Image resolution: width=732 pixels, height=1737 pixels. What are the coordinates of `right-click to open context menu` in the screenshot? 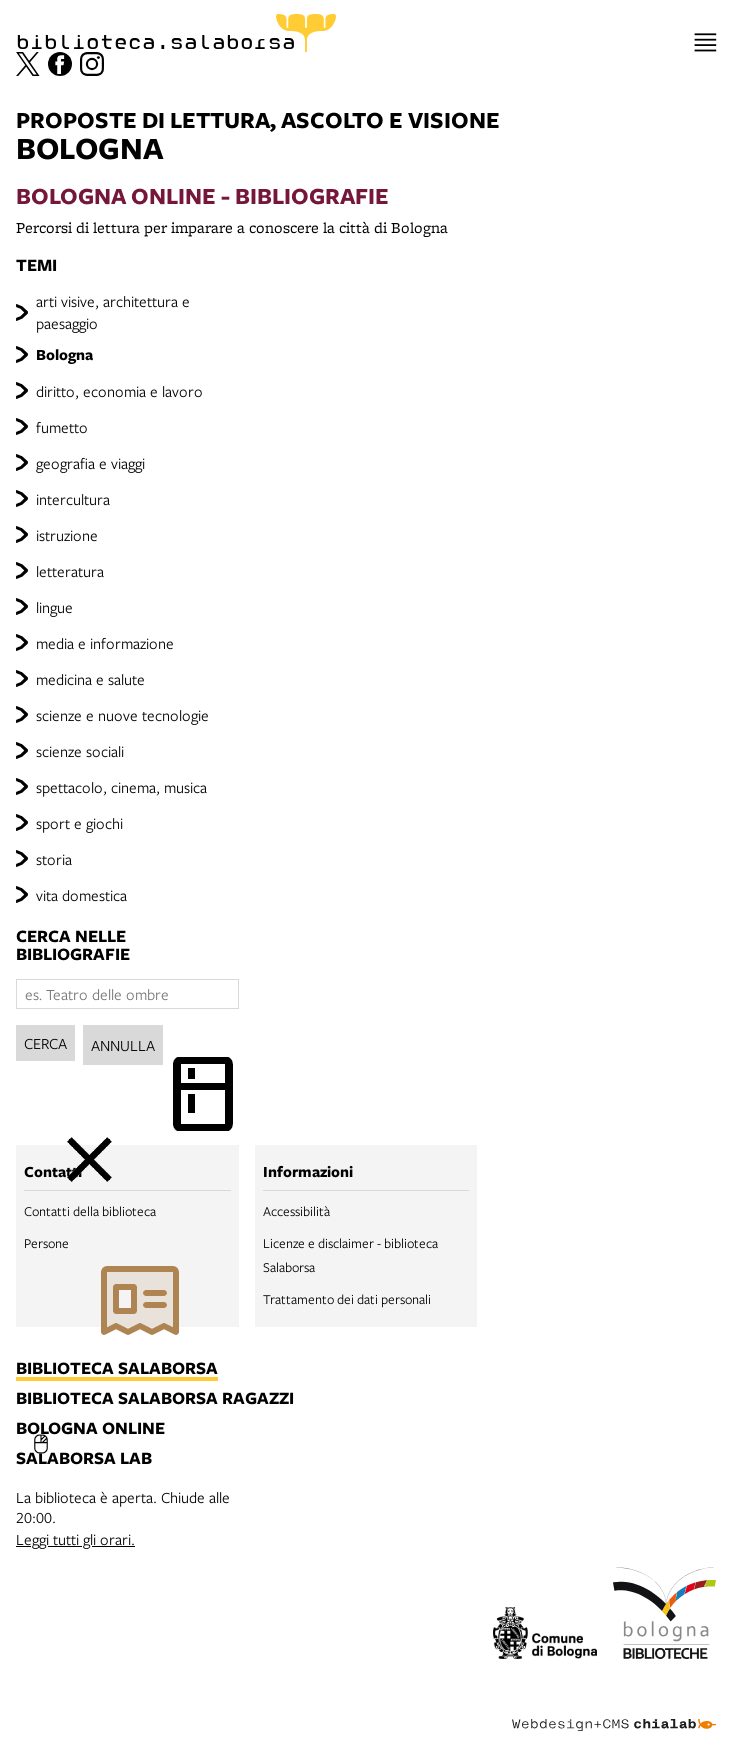 It's located at (41, 1444).